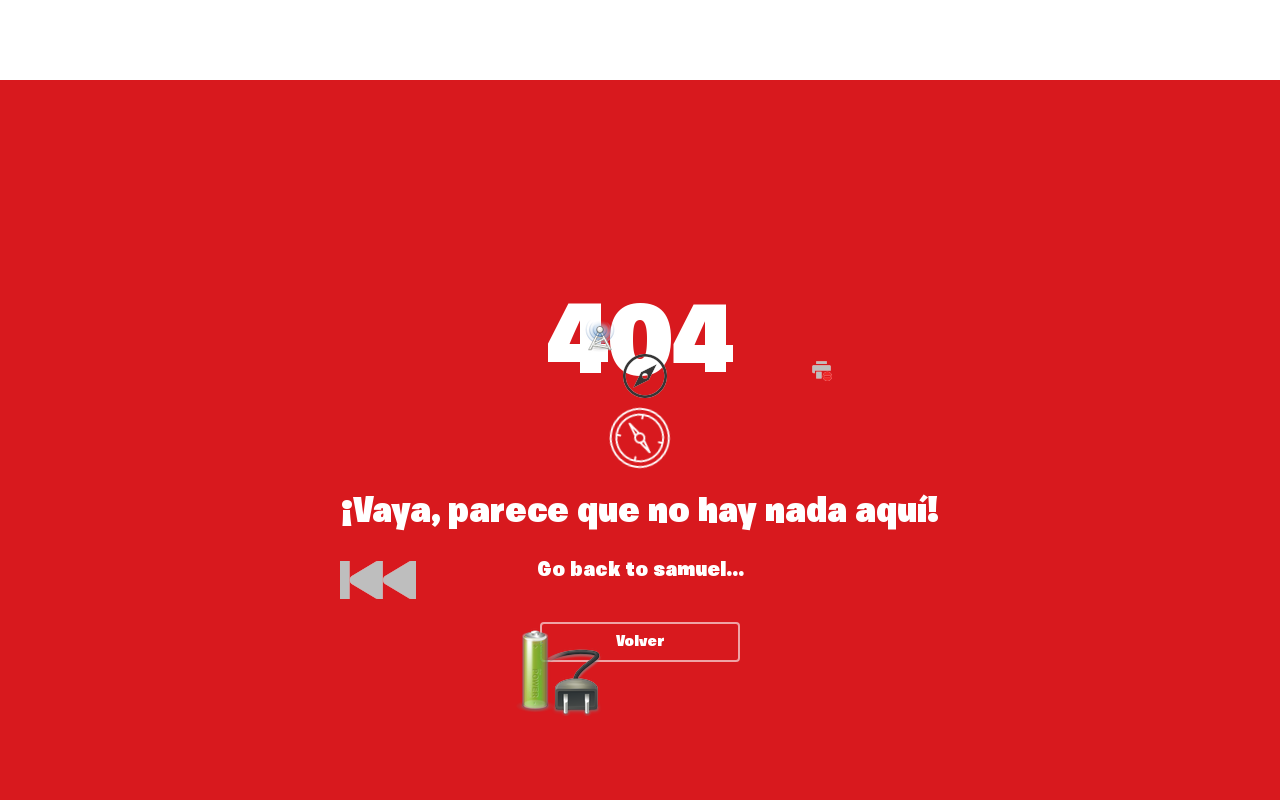  Describe the element at coordinates (378, 580) in the screenshot. I see `skip to previous track` at that location.